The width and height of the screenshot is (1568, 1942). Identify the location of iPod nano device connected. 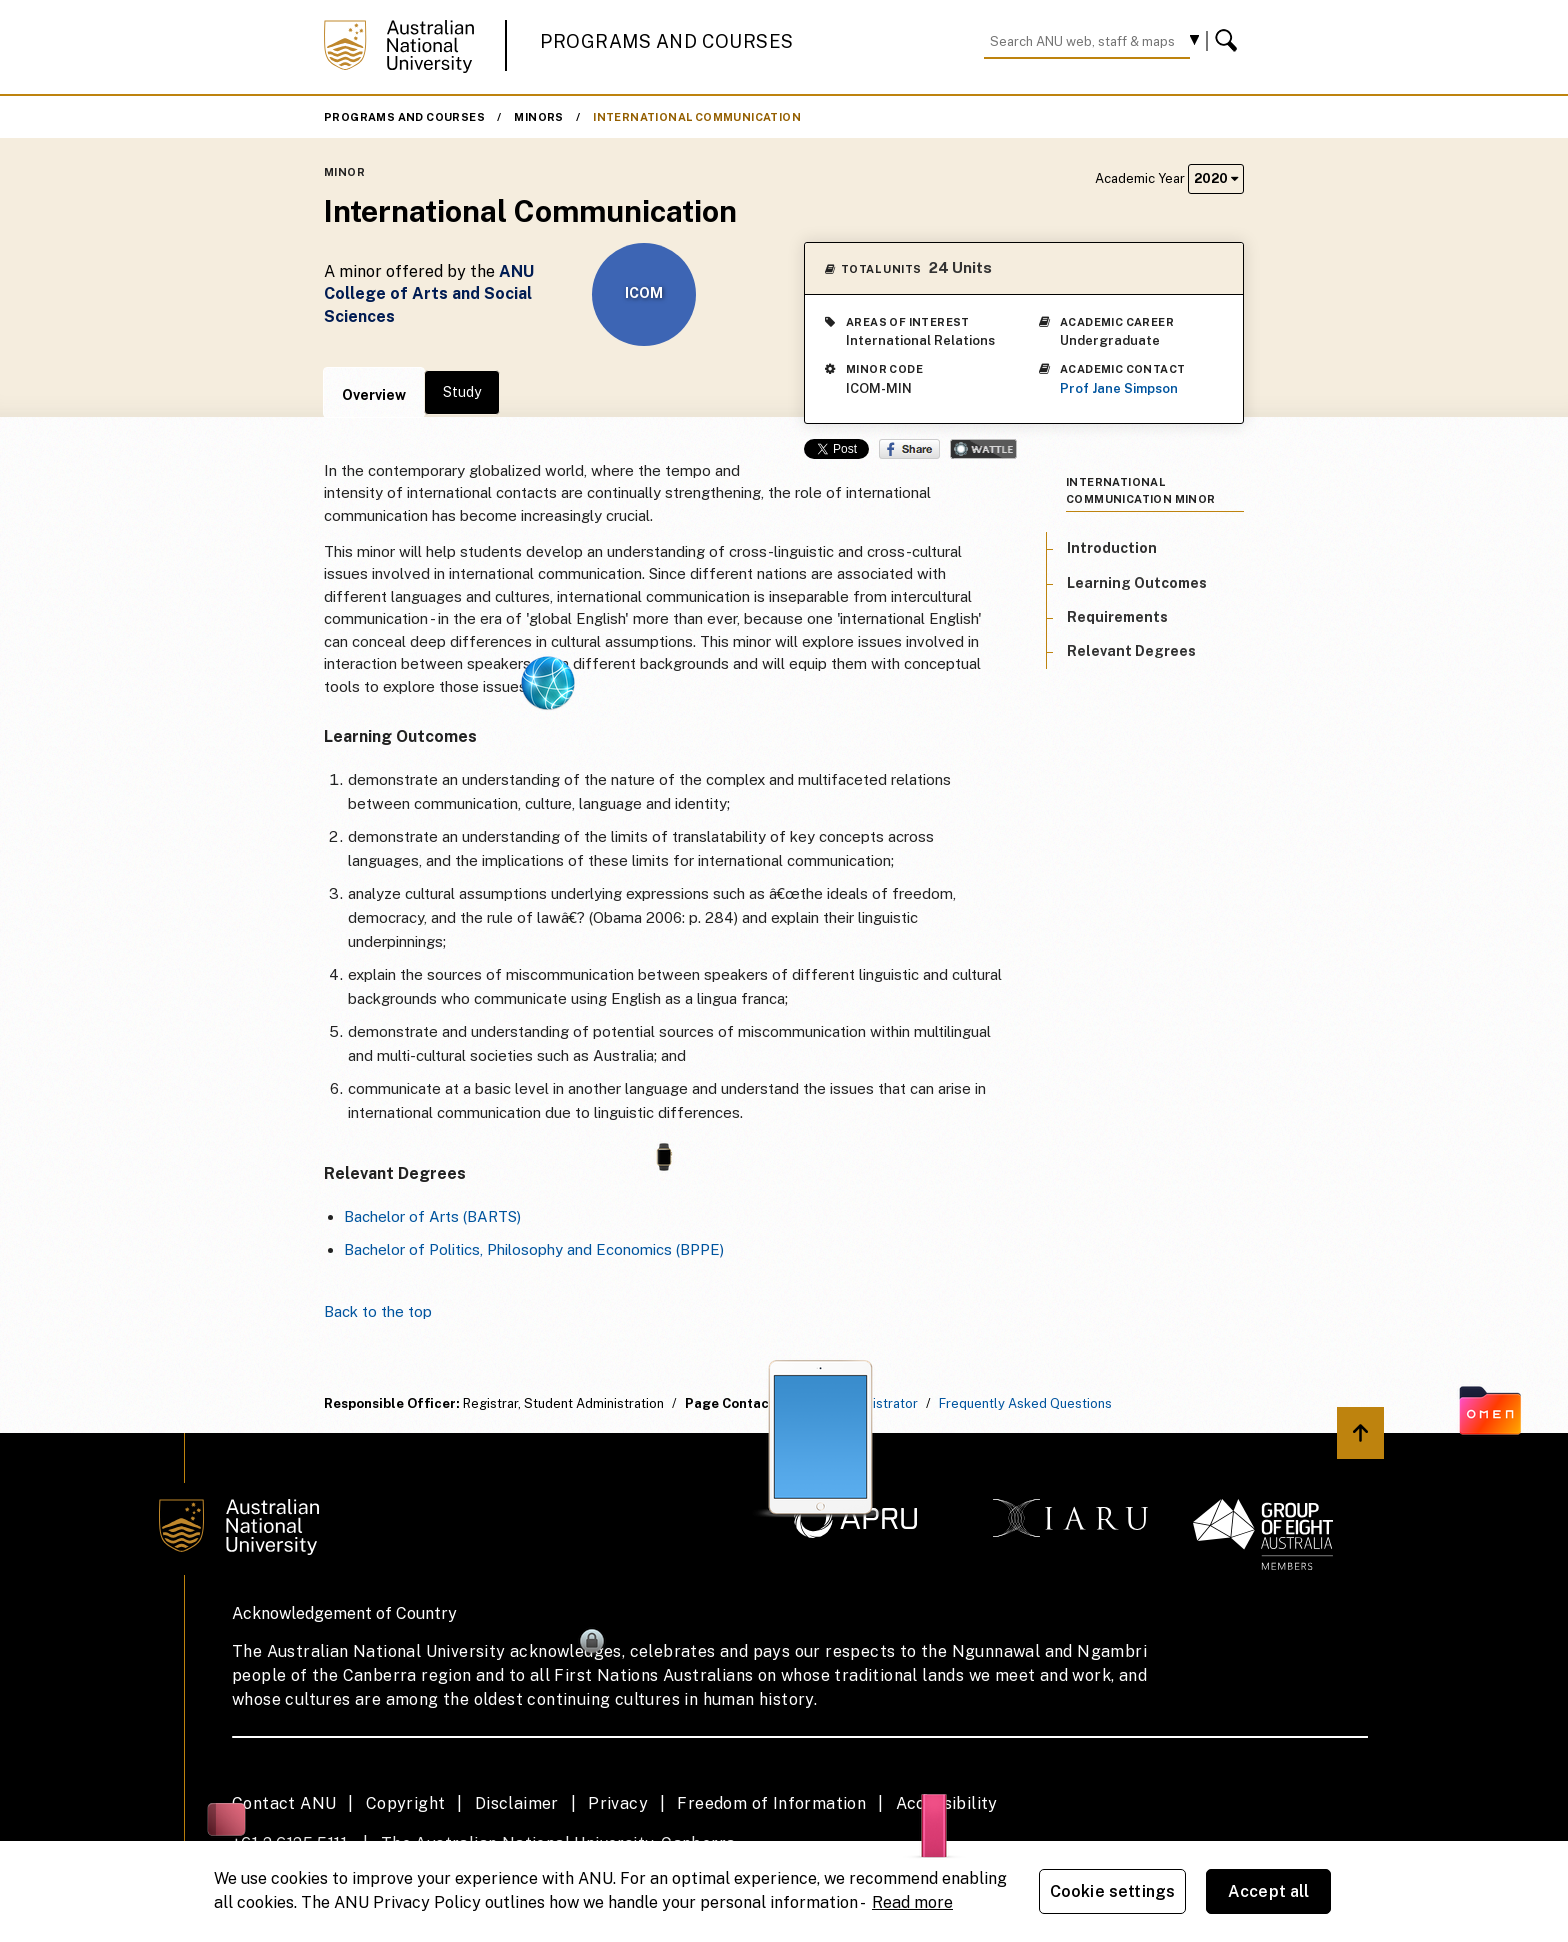
(934, 1827).